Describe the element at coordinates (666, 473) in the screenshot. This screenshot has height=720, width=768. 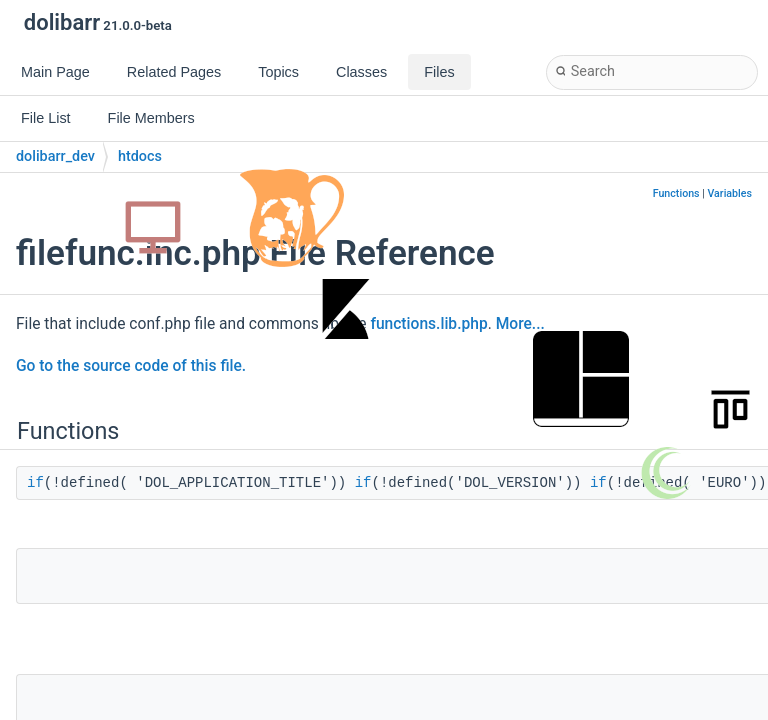
I see `contributor covenant logo indicating a code of conduct for open source projects` at that location.